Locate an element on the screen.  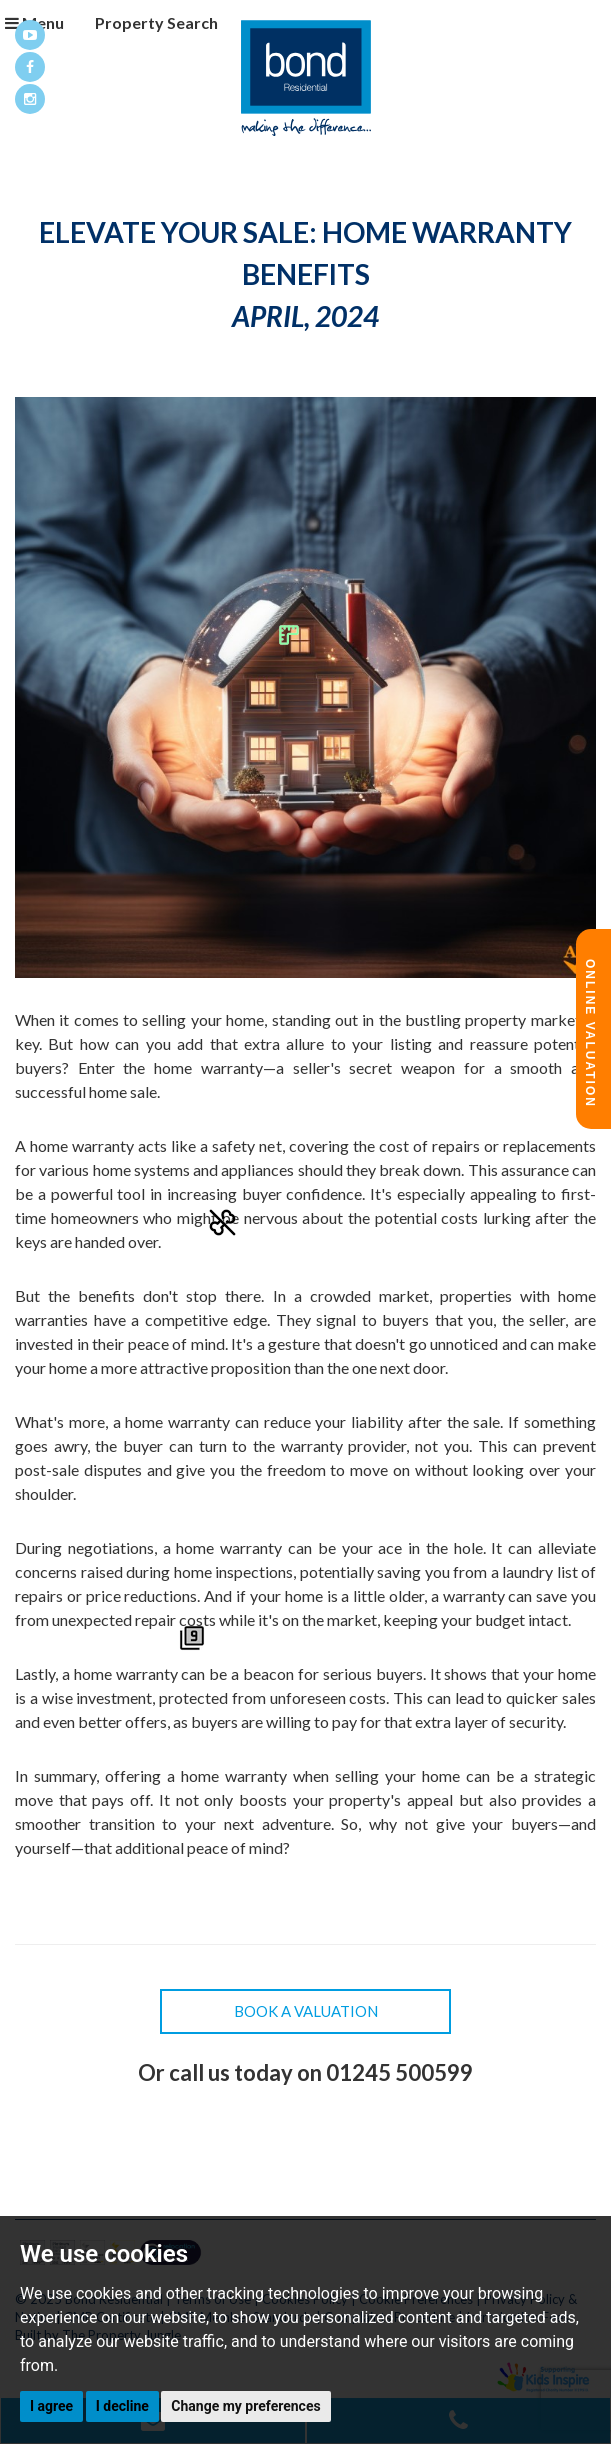
no treats available for pet is located at coordinates (222, 1222).